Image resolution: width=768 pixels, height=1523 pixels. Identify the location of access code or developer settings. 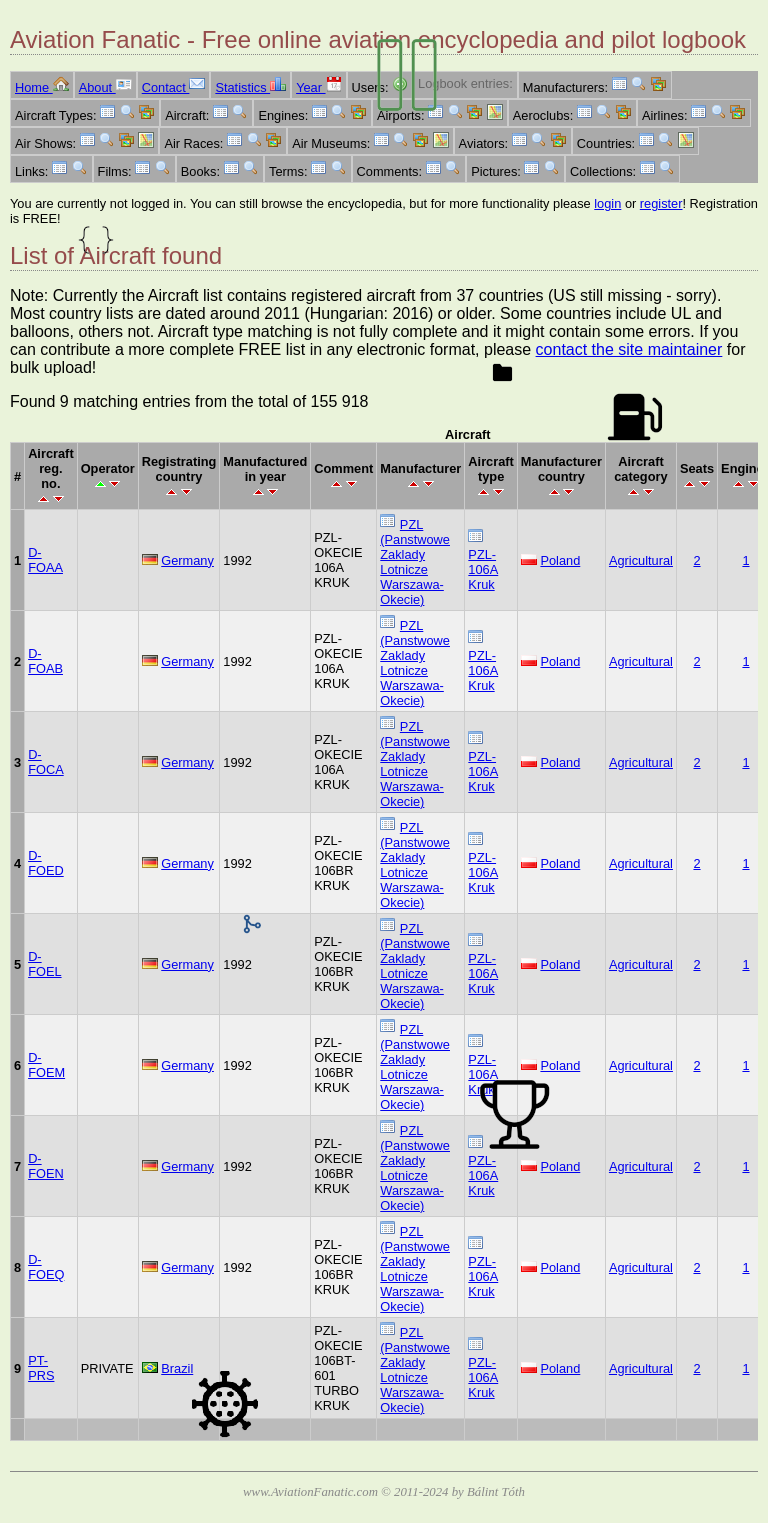
(96, 240).